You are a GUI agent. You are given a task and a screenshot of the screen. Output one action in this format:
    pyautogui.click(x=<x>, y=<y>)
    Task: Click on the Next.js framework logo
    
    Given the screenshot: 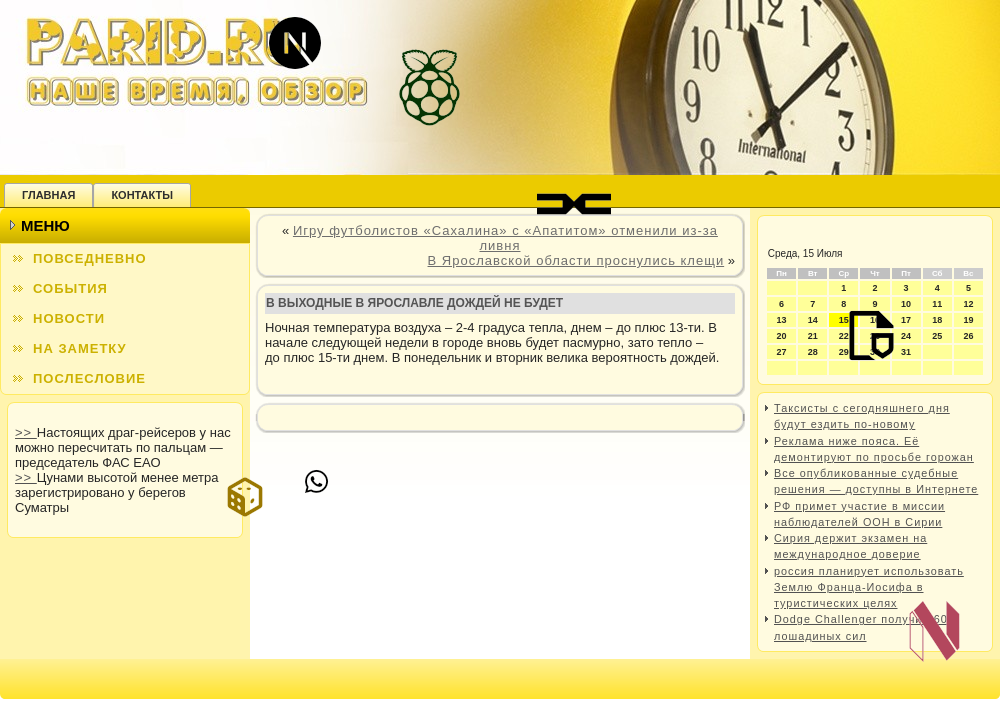 What is the action you would take?
    pyautogui.click(x=295, y=43)
    